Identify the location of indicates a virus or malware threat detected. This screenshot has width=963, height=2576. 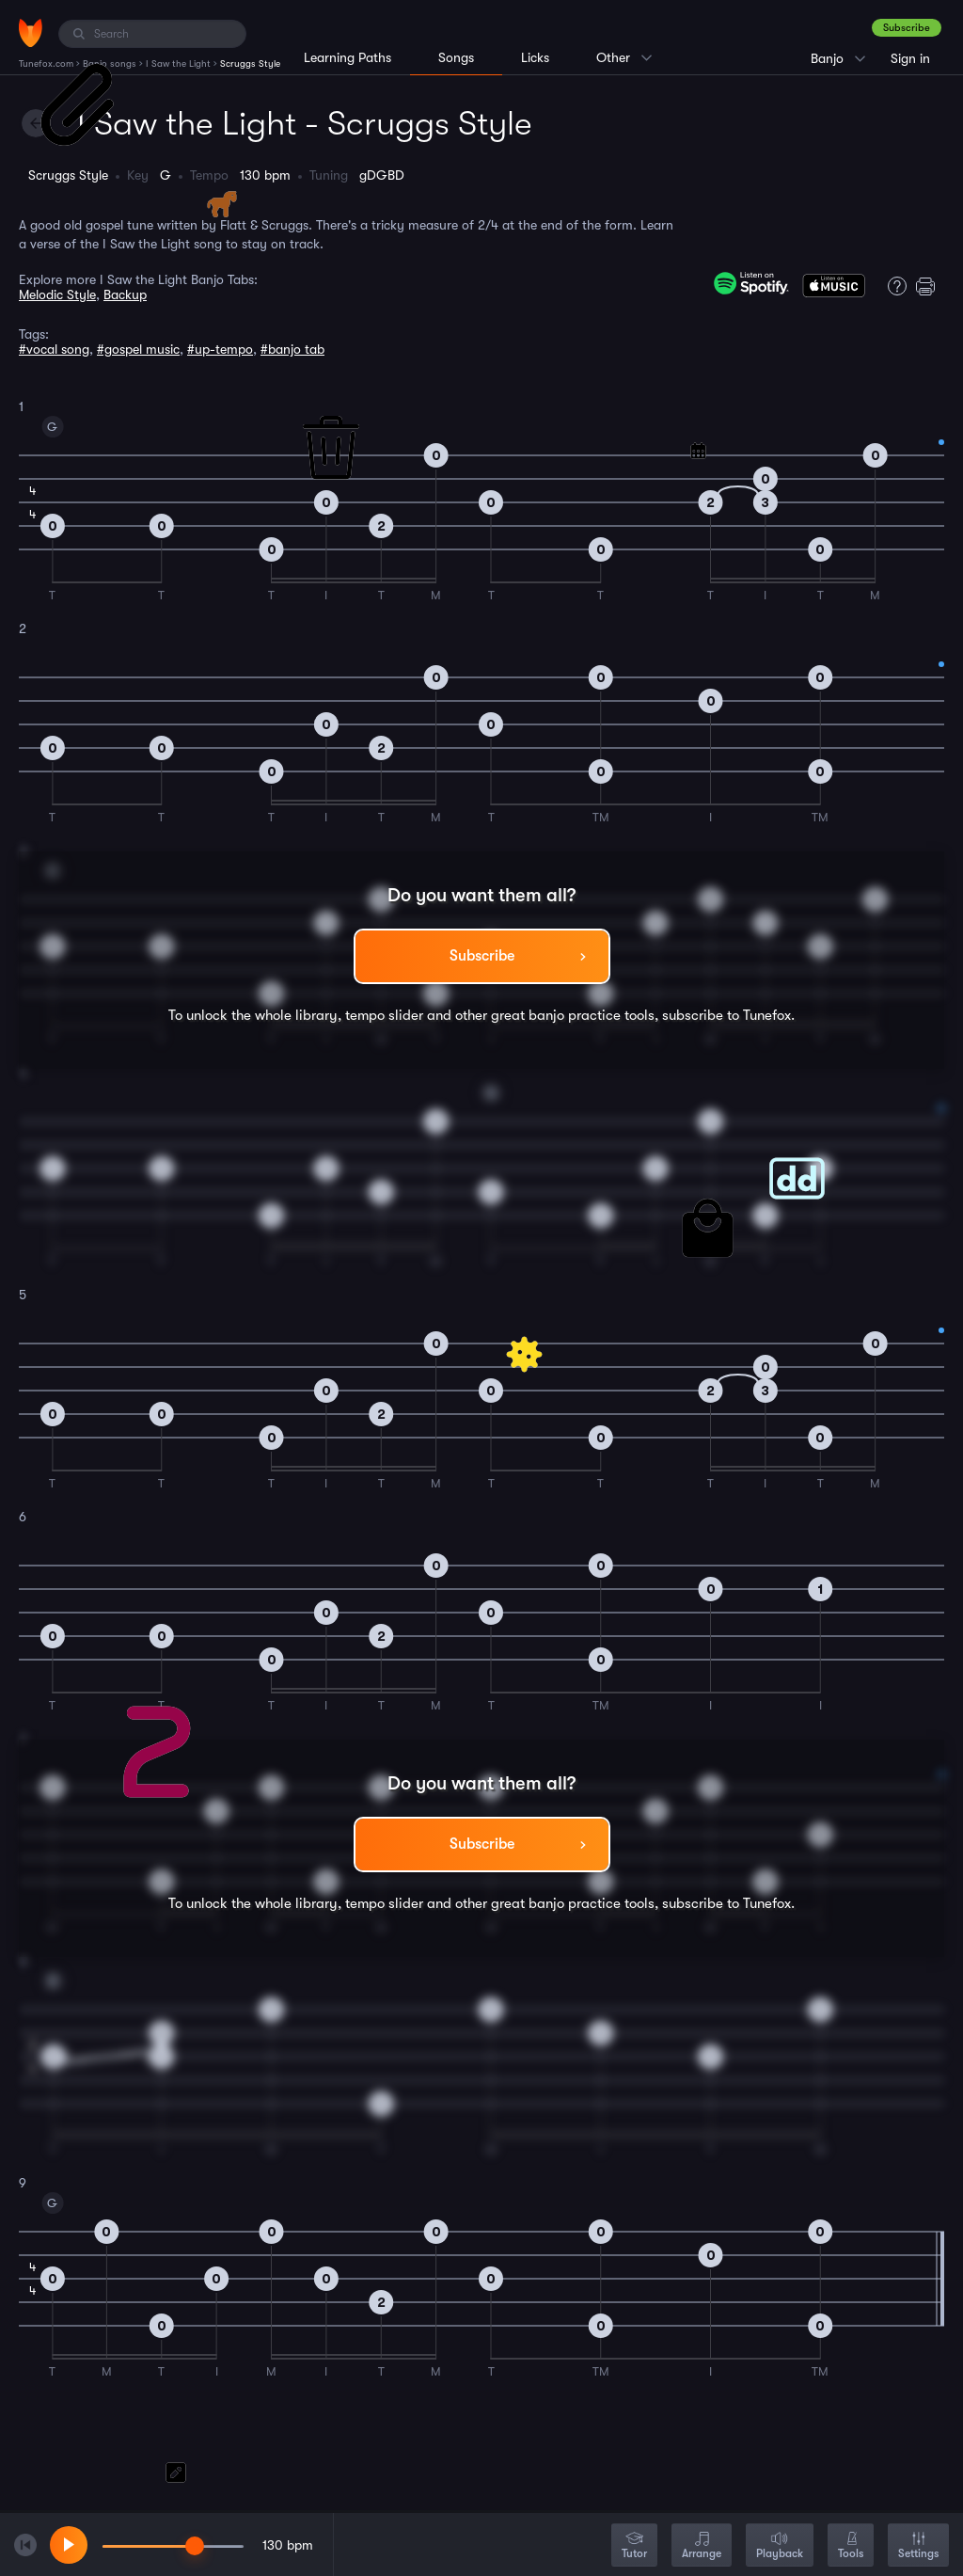
(524, 1354).